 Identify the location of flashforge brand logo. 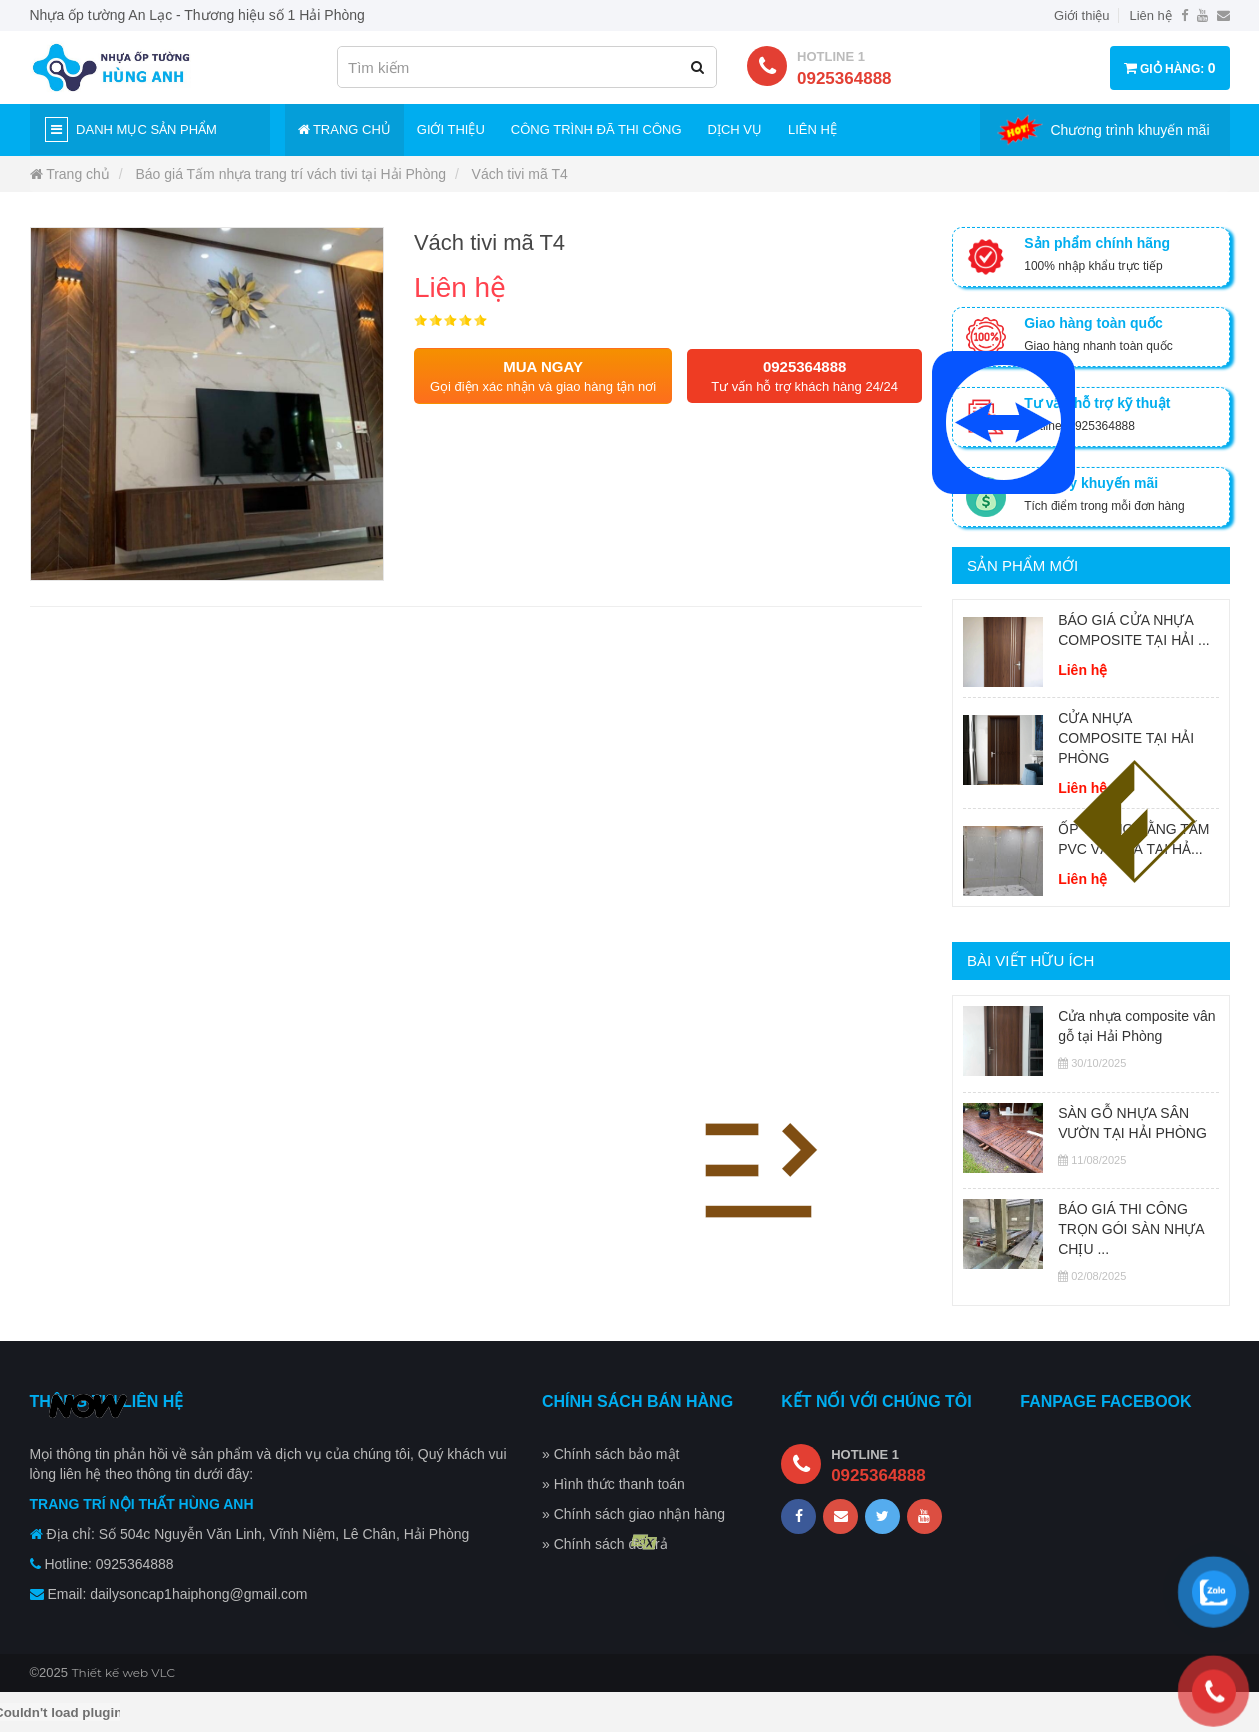
(1134, 821).